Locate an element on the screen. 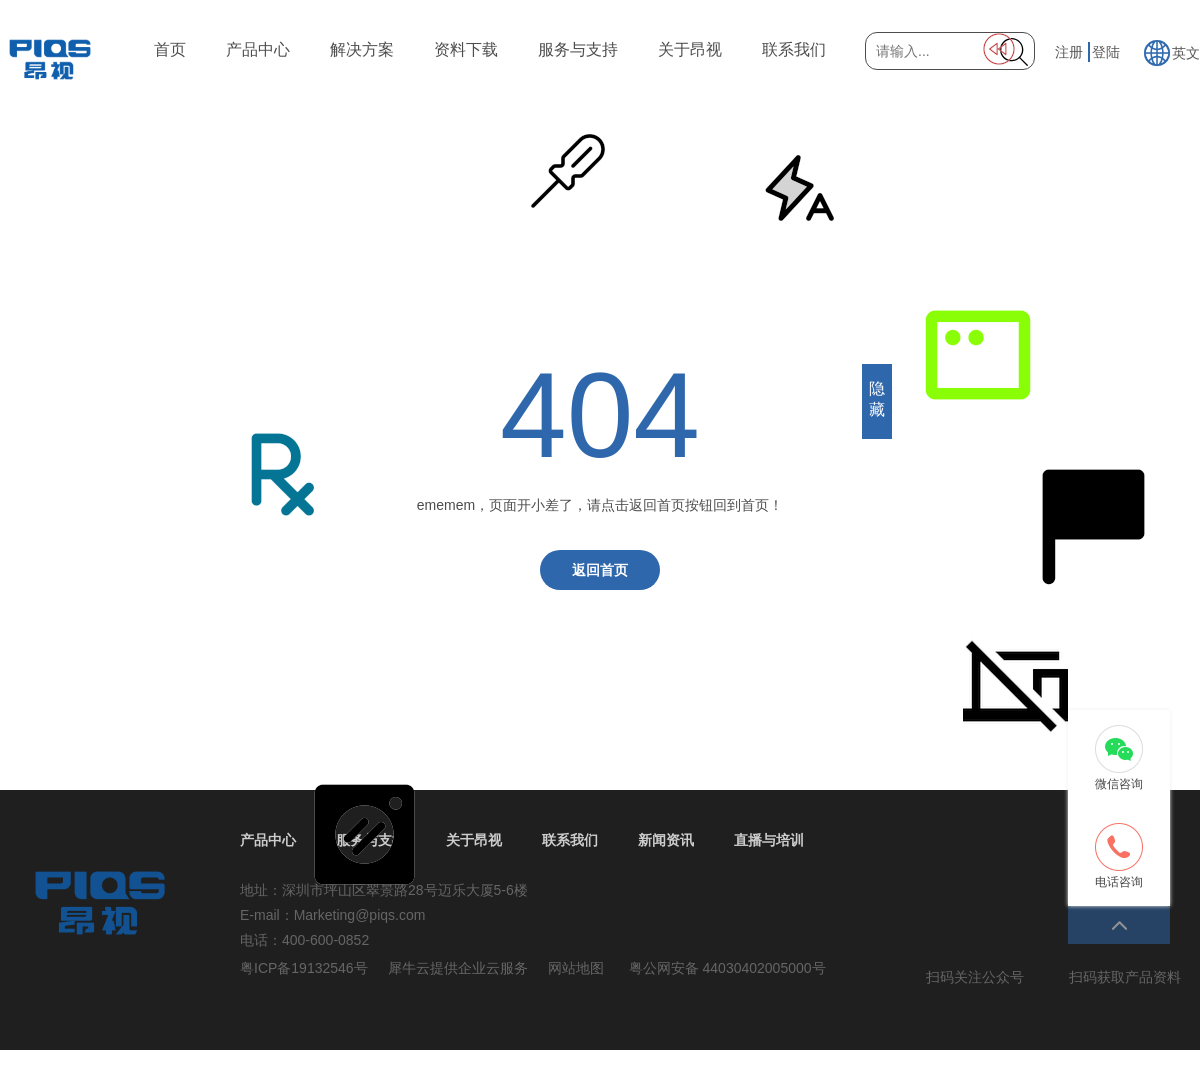 This screenshot has width=1200, height=1066. open application window is located at coordinates (978, 355).